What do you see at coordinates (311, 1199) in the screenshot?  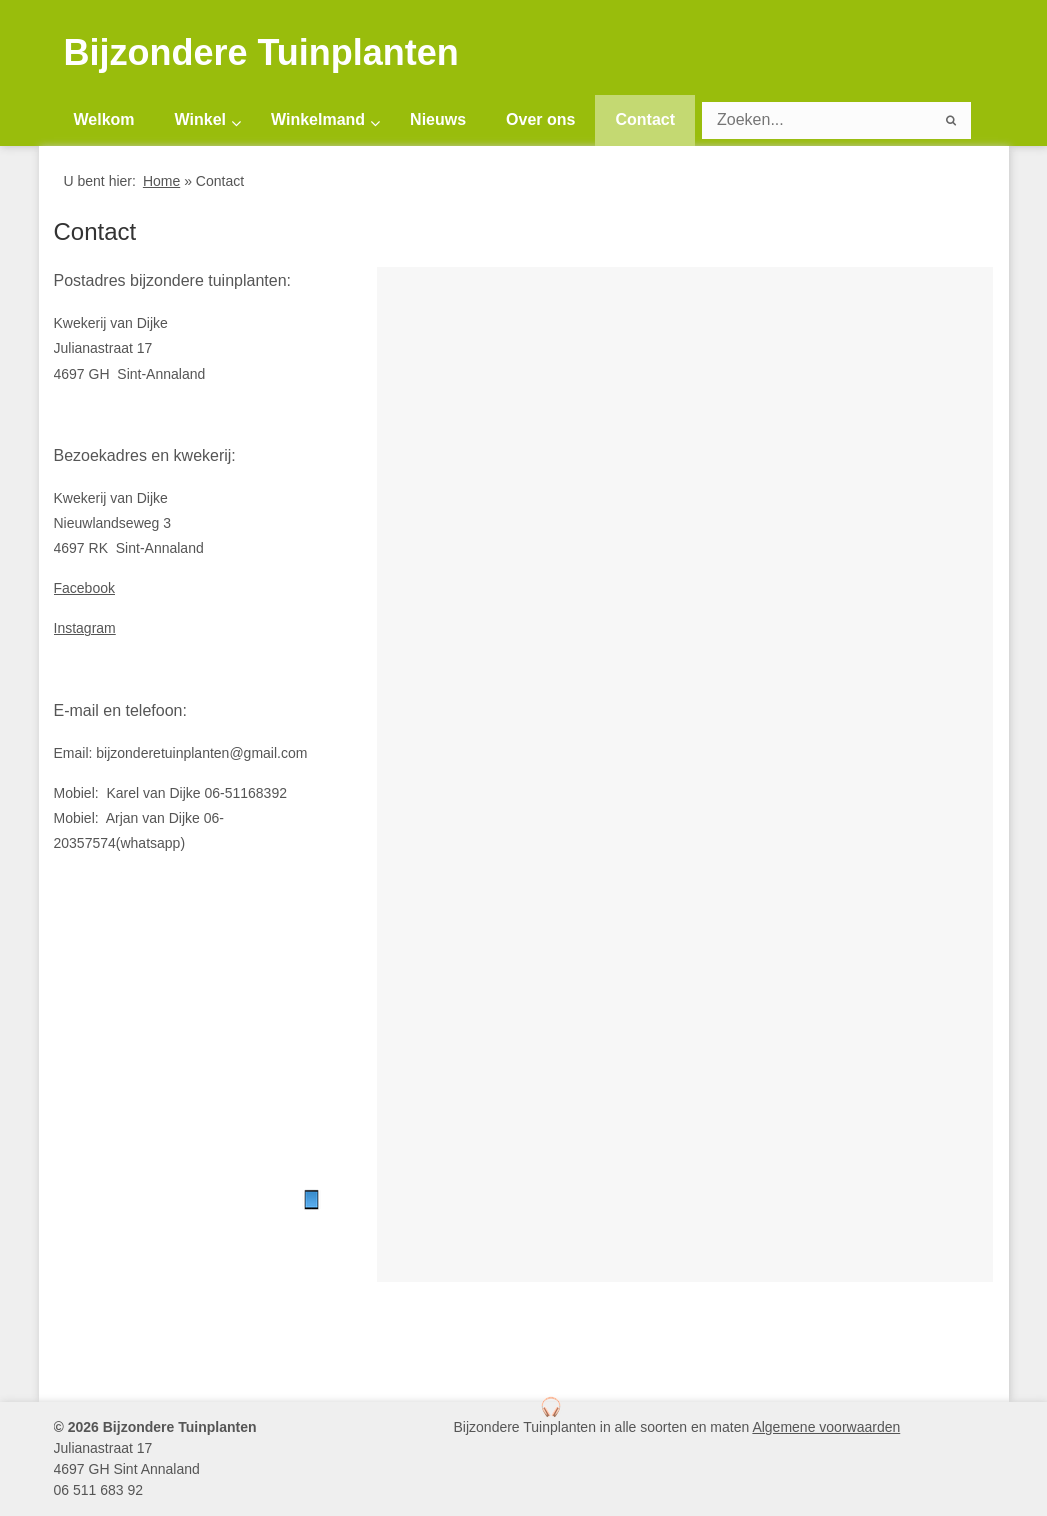 I see `iPad Air device in connected devices list` at bounding box center [311, 1199].